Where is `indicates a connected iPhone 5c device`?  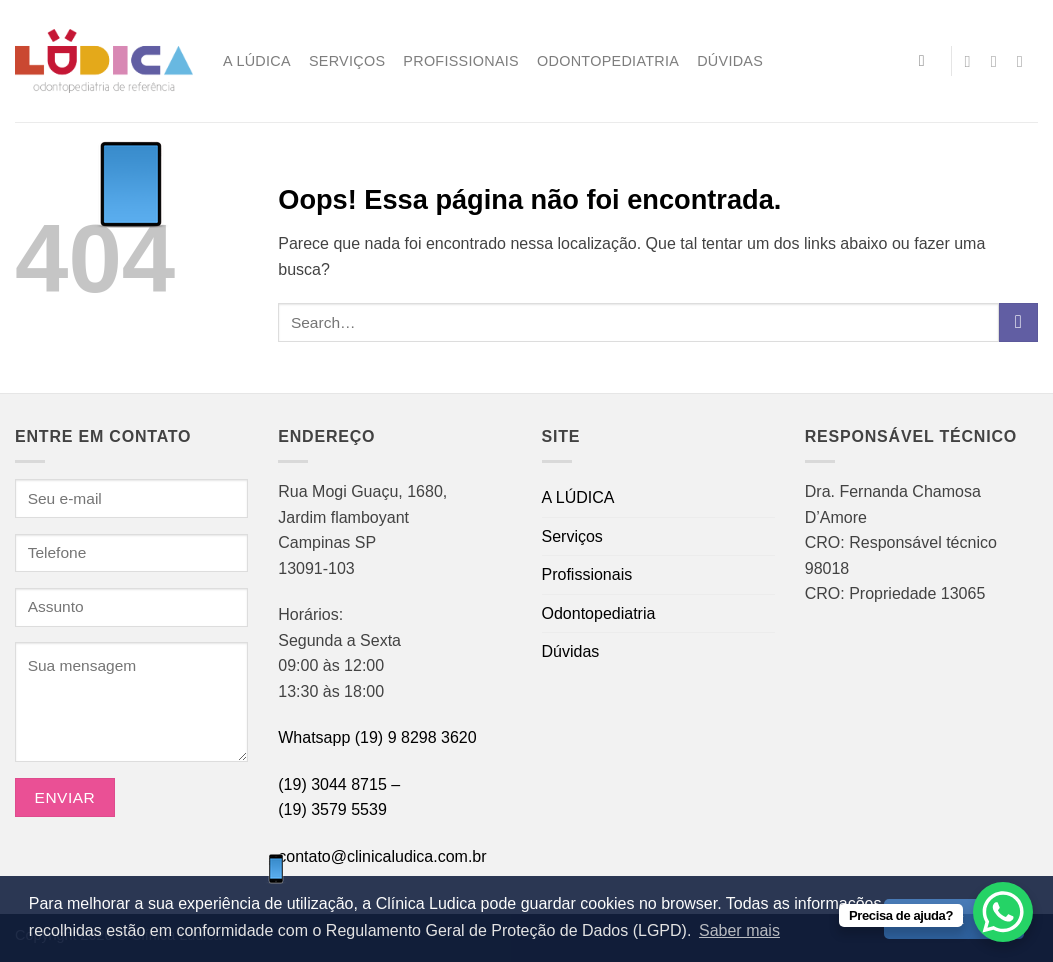
indicates a connected iPhone 5c device is located at coordinates (276, 869).